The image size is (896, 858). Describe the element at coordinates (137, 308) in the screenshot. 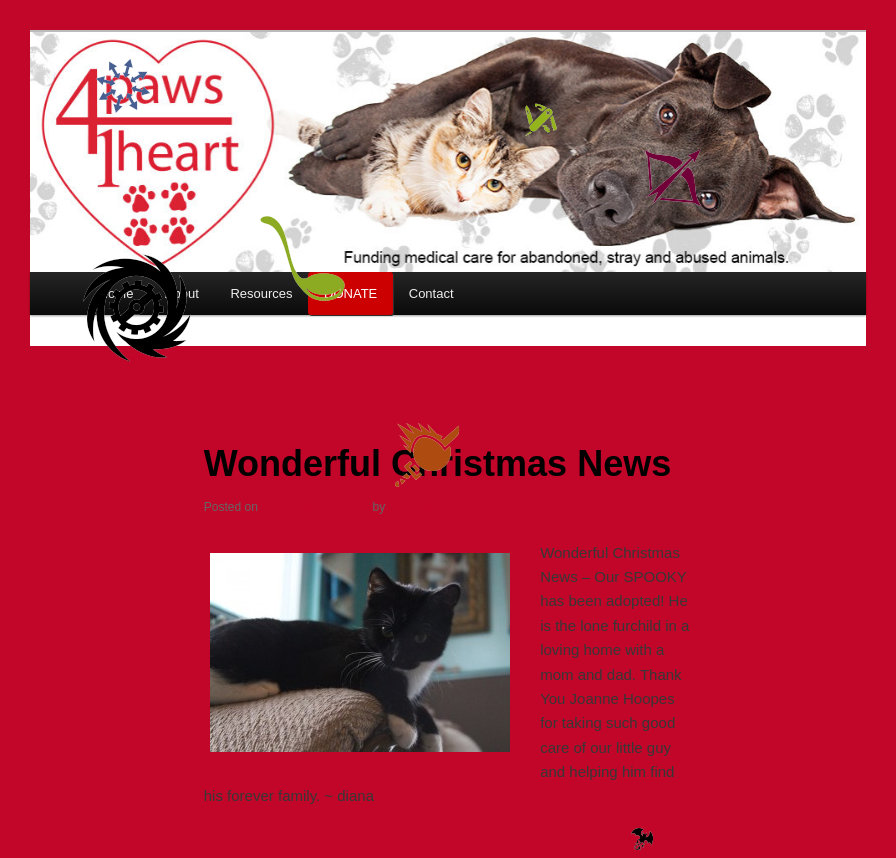

I see `activate overdrive or boost mode` at that location.